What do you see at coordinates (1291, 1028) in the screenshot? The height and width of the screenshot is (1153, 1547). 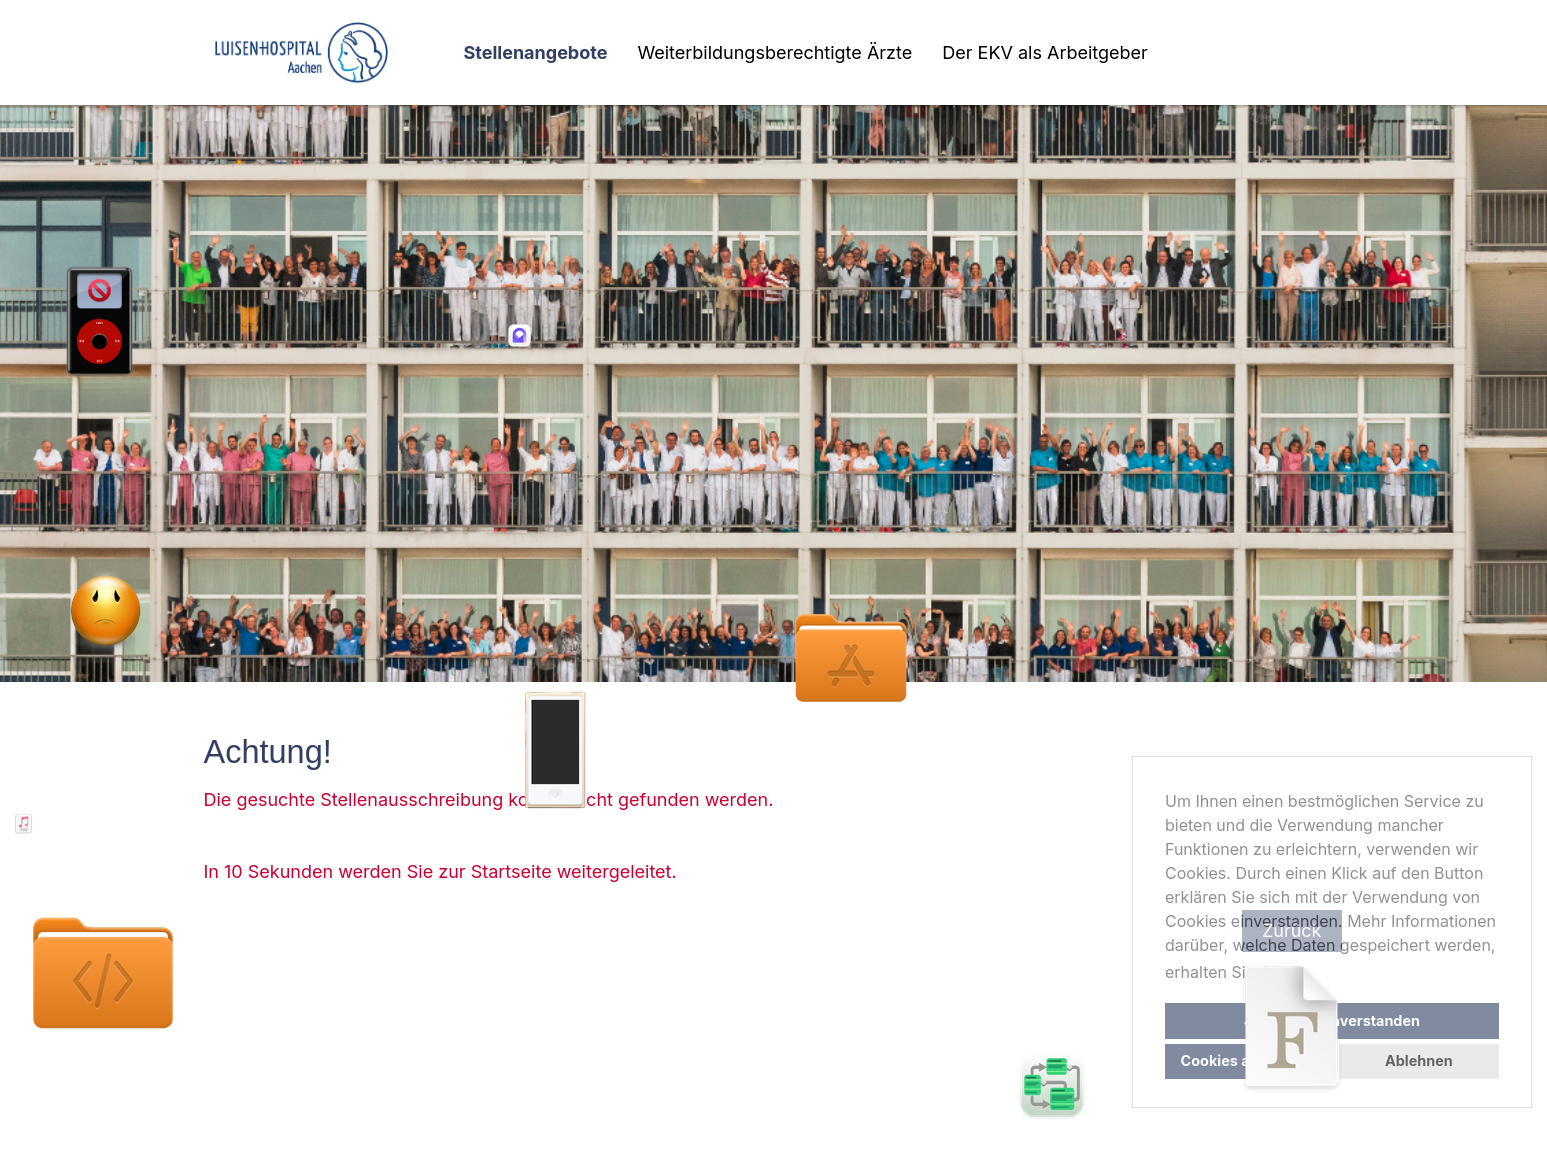 I see `a fortran source code file` at bounding box center [1291, 1028].